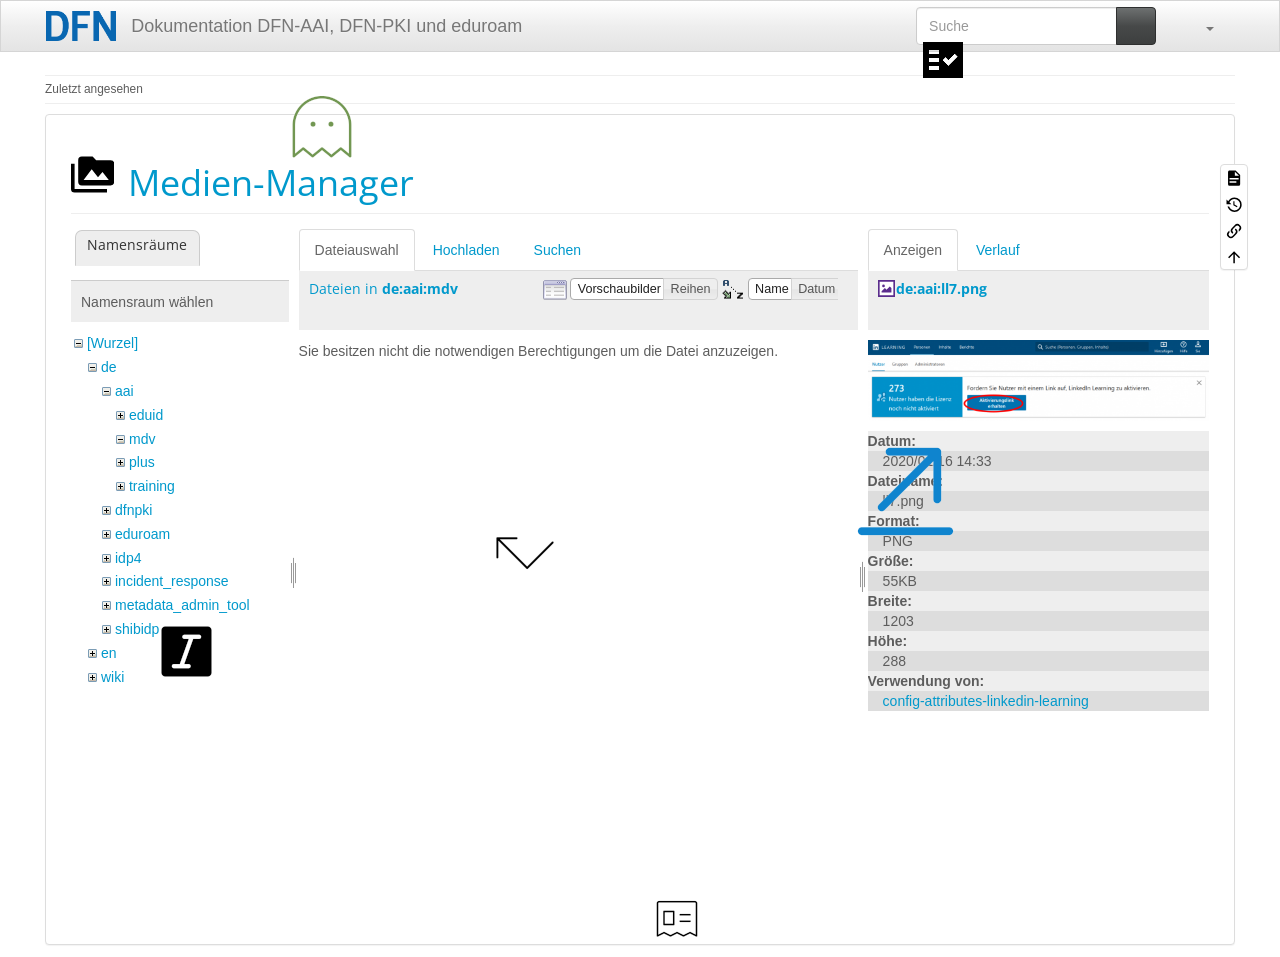 The height and width of the screenshot is (957, 1280). Describe the element at coordinates (677, 918) in the screenshot. I see `view news articles or press clippings` at that location.